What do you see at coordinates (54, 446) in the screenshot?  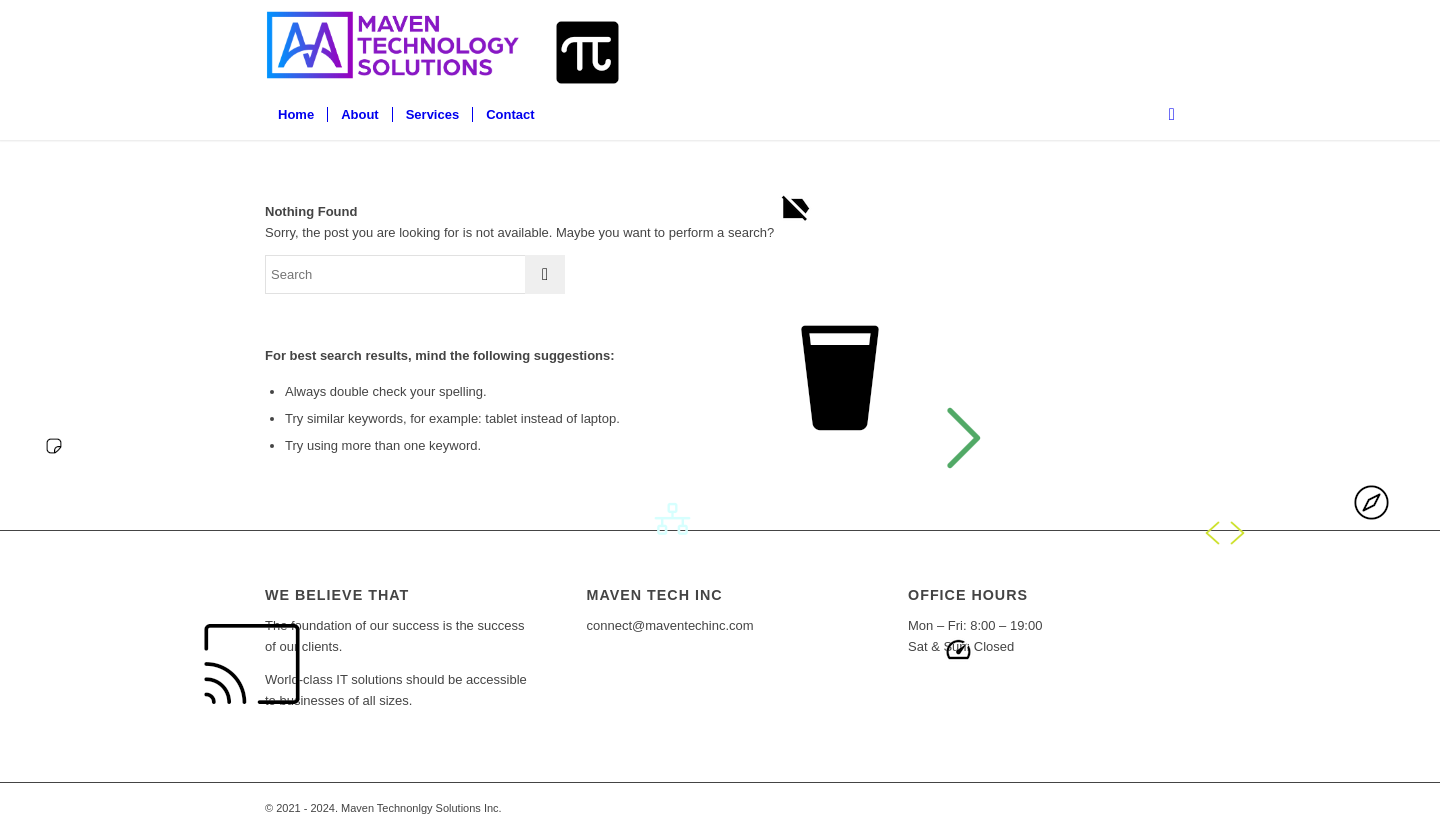 I see `add a sticker to your message` at bounding box center [54, 446].